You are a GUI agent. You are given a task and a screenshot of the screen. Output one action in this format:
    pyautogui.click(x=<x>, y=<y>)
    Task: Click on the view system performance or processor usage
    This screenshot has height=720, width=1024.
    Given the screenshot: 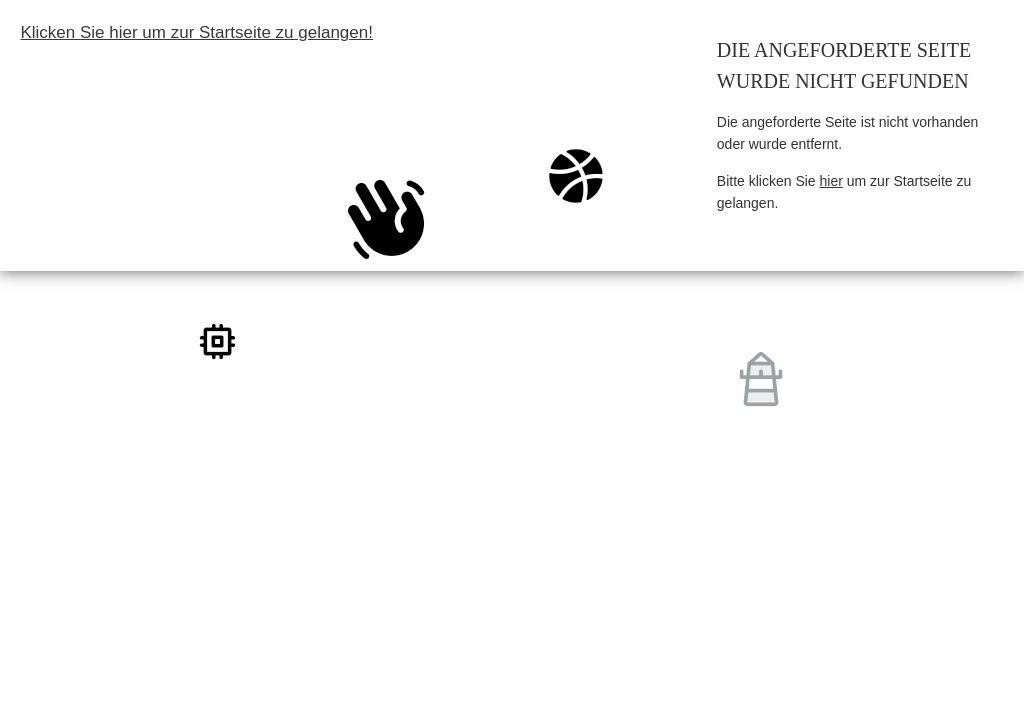 What is the action you would take?
    pyautogui.click(x=217, y=341)
    